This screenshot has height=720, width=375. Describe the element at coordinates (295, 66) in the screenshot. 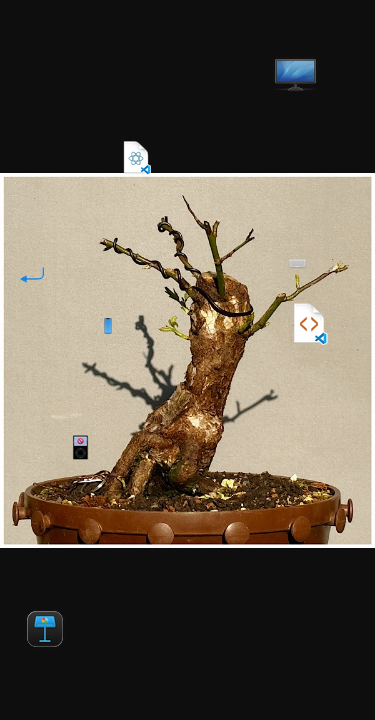

I see `external display or monitor device` at that location.